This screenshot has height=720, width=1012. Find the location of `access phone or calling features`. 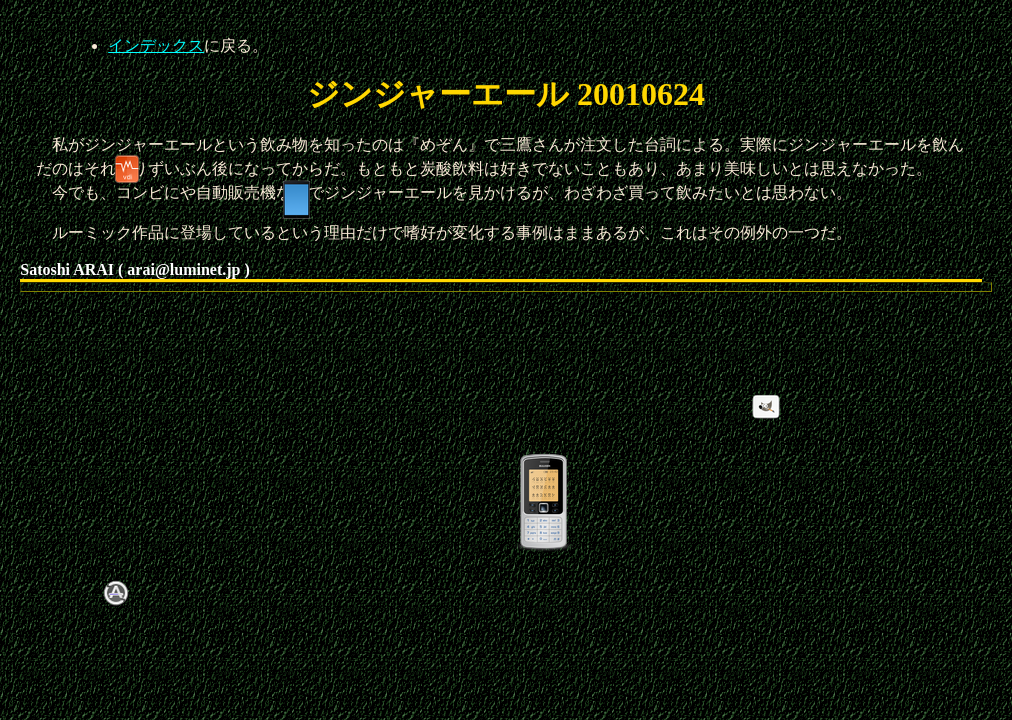

access phone or calling features is located at coordinates (545, 503).